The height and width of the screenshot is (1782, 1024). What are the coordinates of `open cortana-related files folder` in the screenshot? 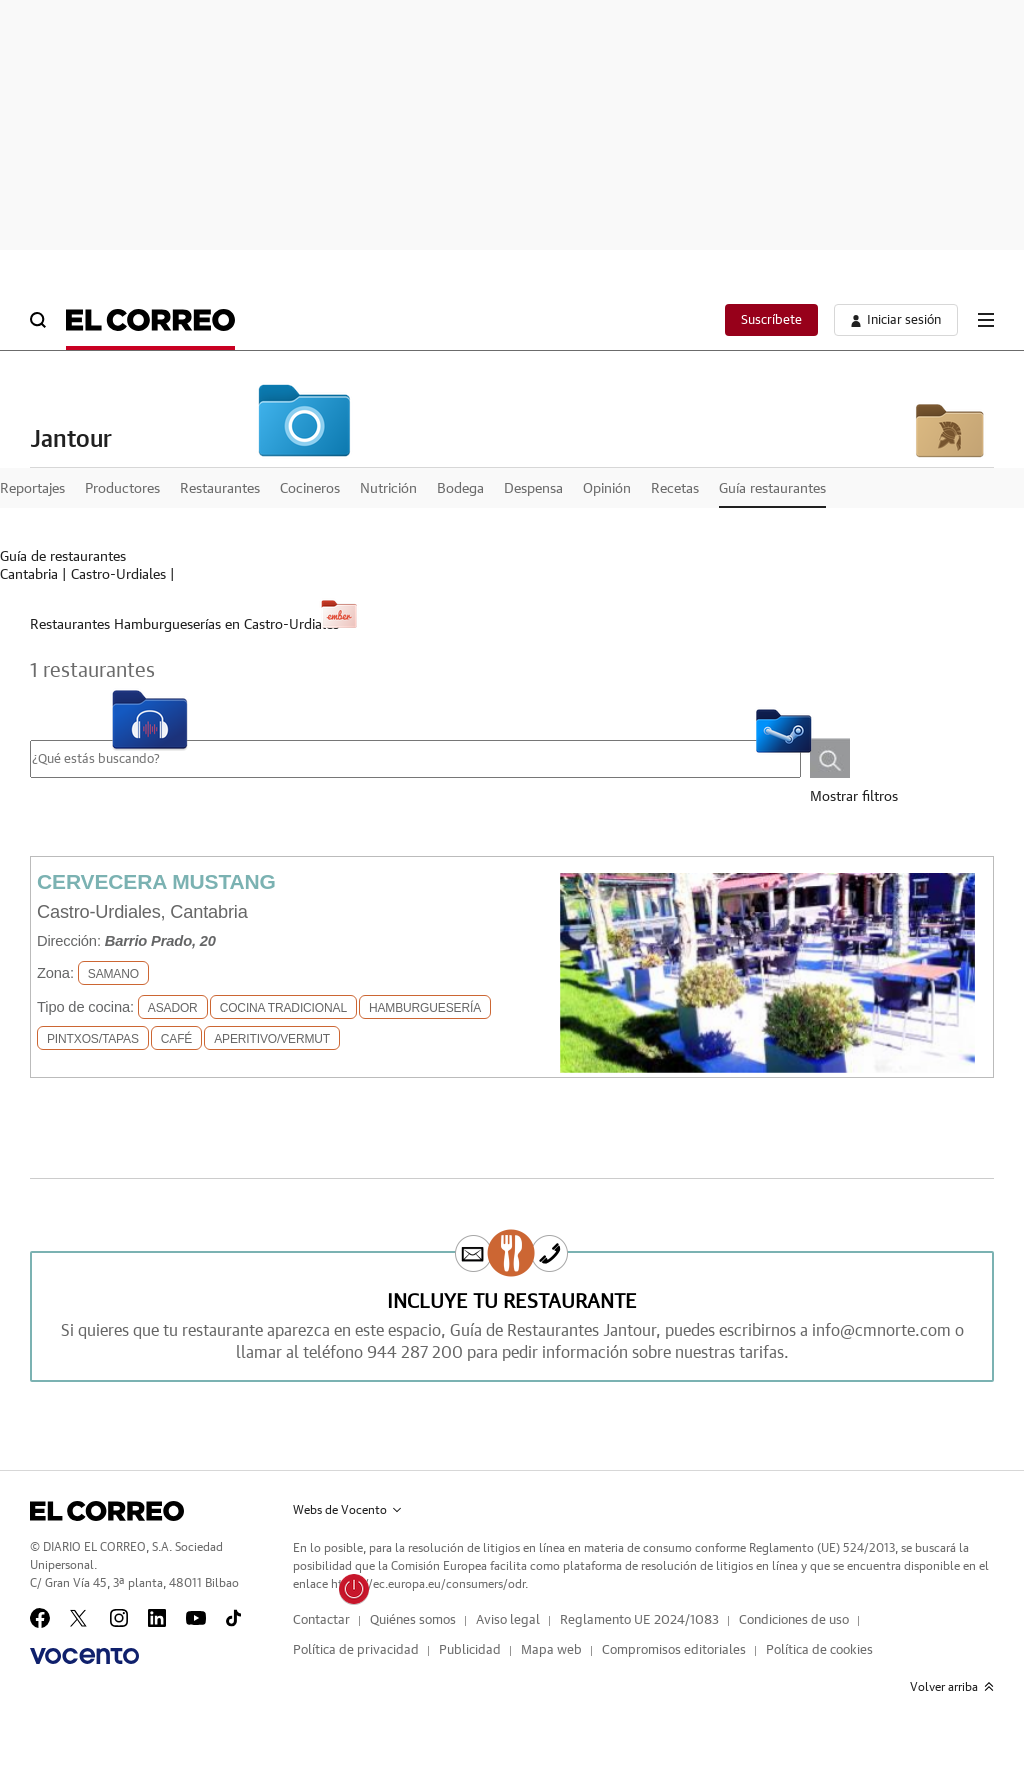 It's located at (304, 423).